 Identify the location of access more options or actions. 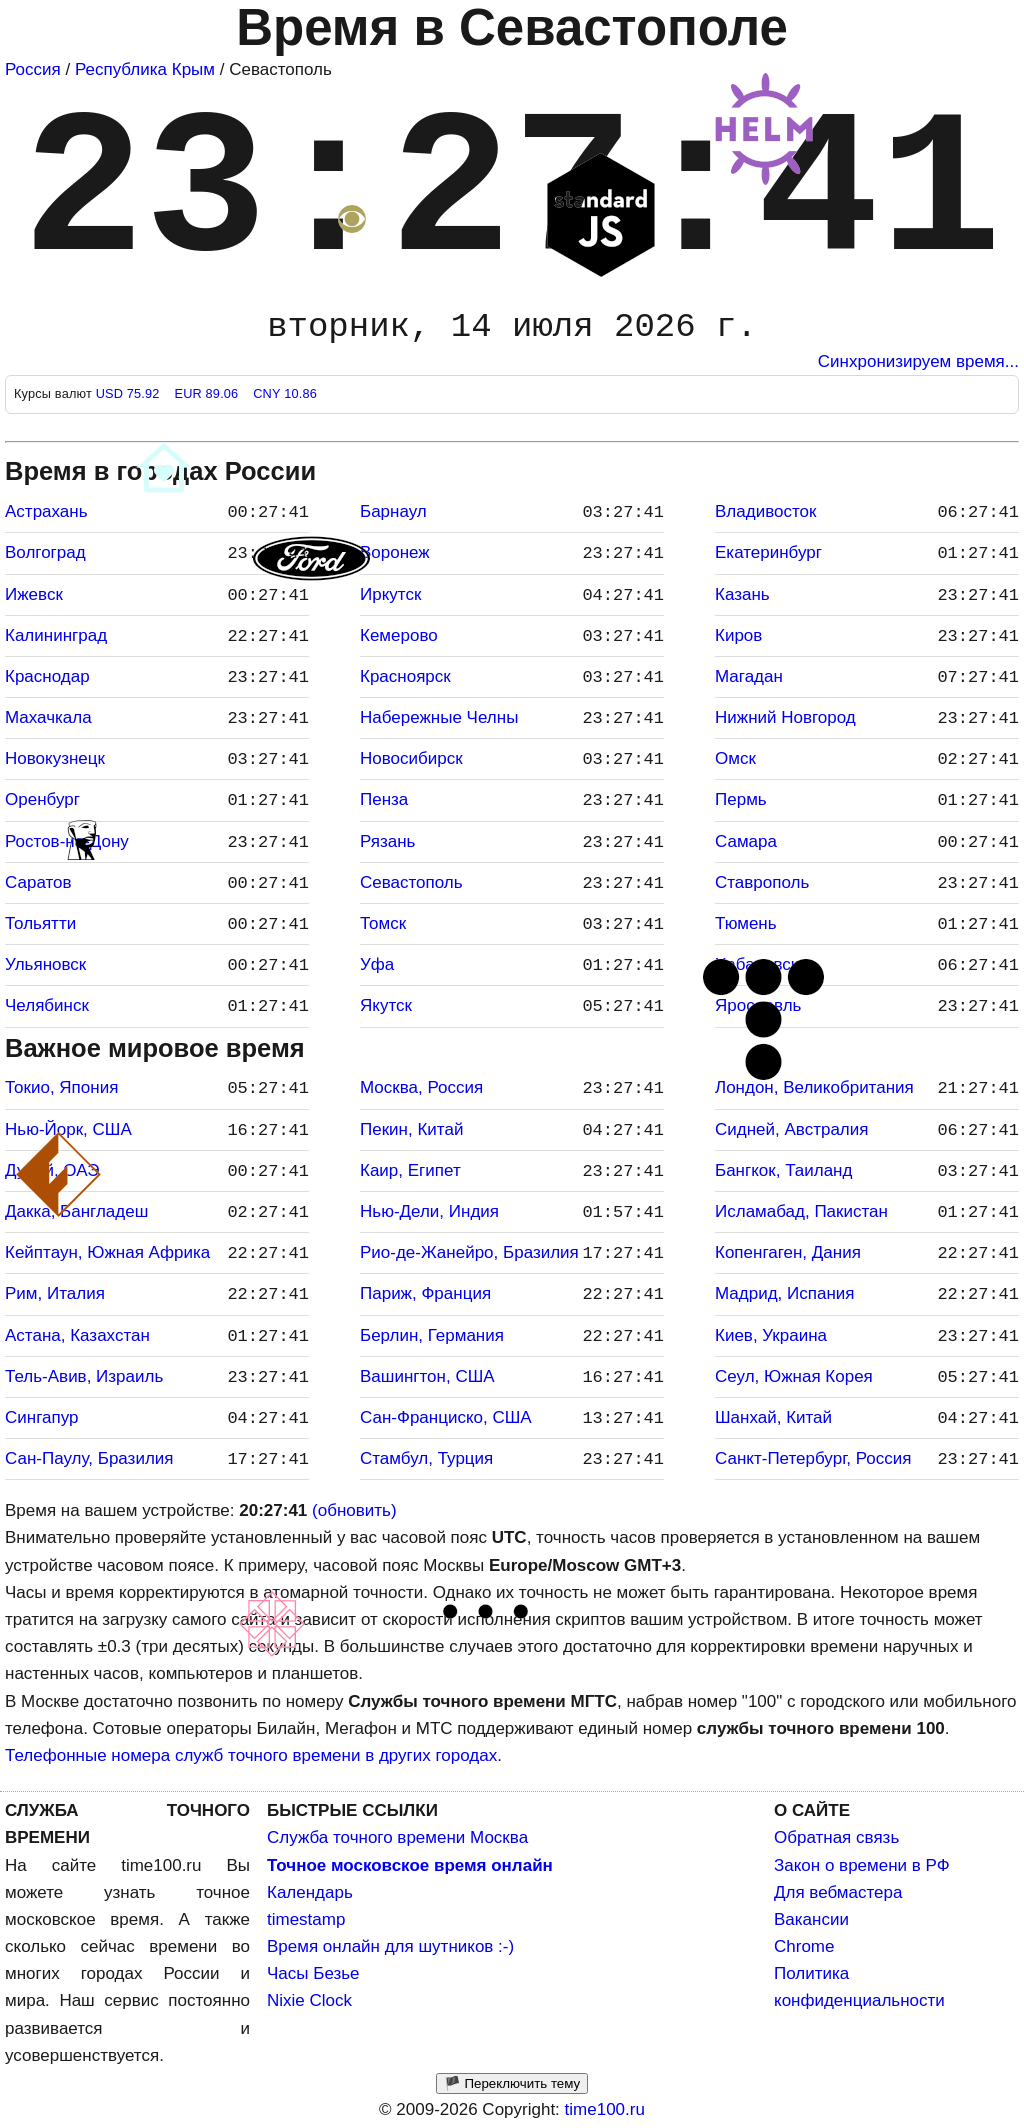
(485, 1611).